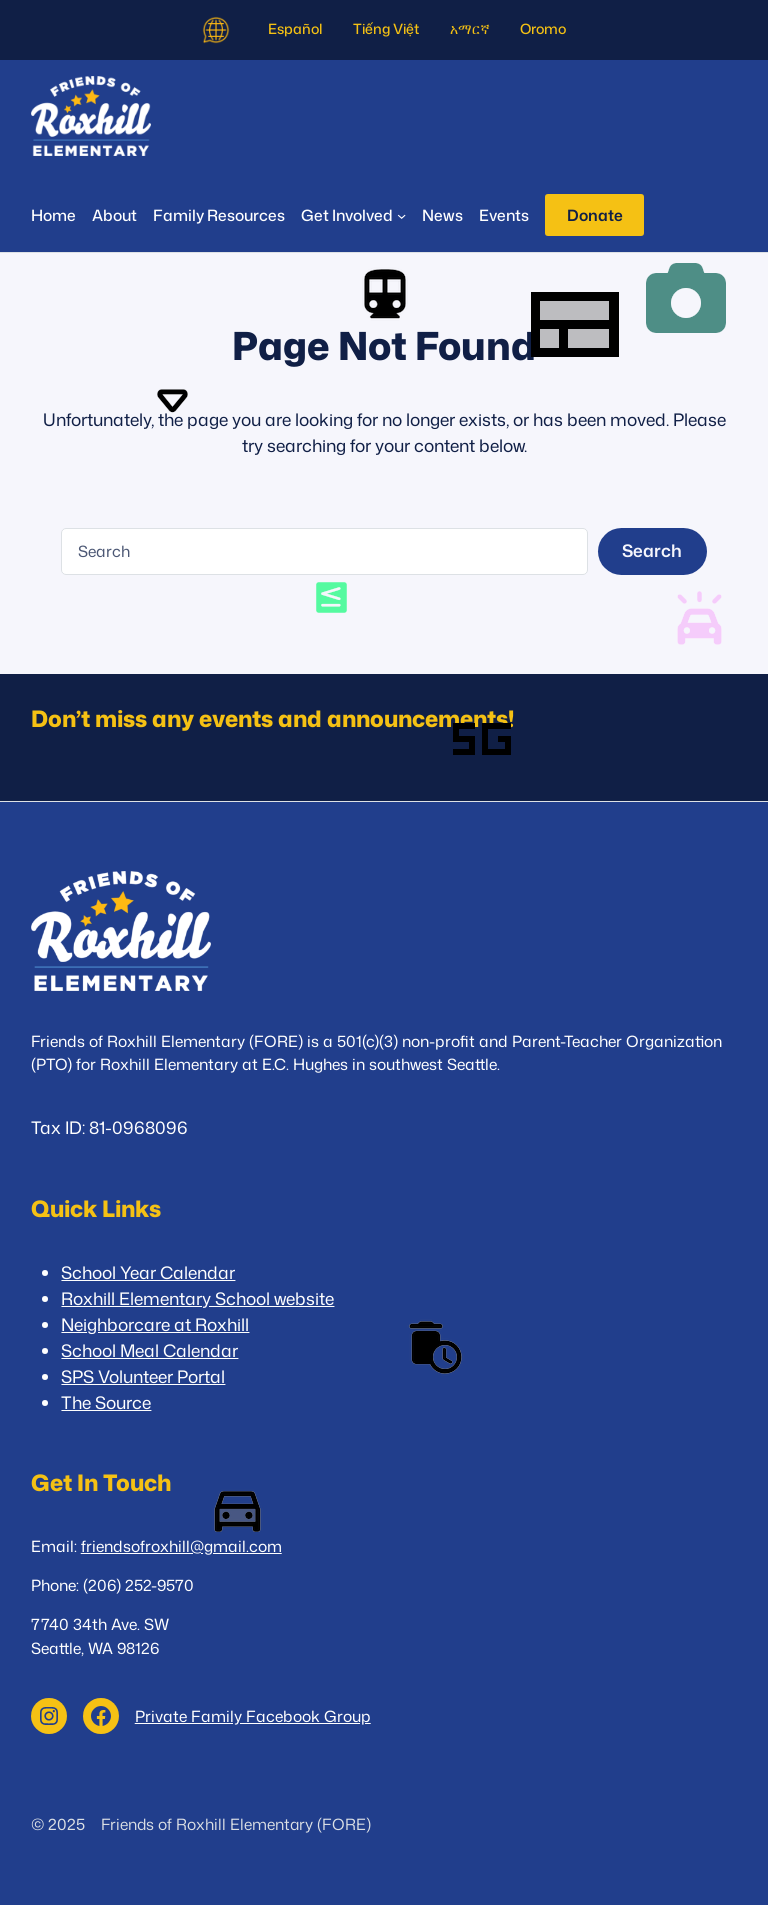  I want to click on indicates vehicle is currently active or running, so click(699, 619).